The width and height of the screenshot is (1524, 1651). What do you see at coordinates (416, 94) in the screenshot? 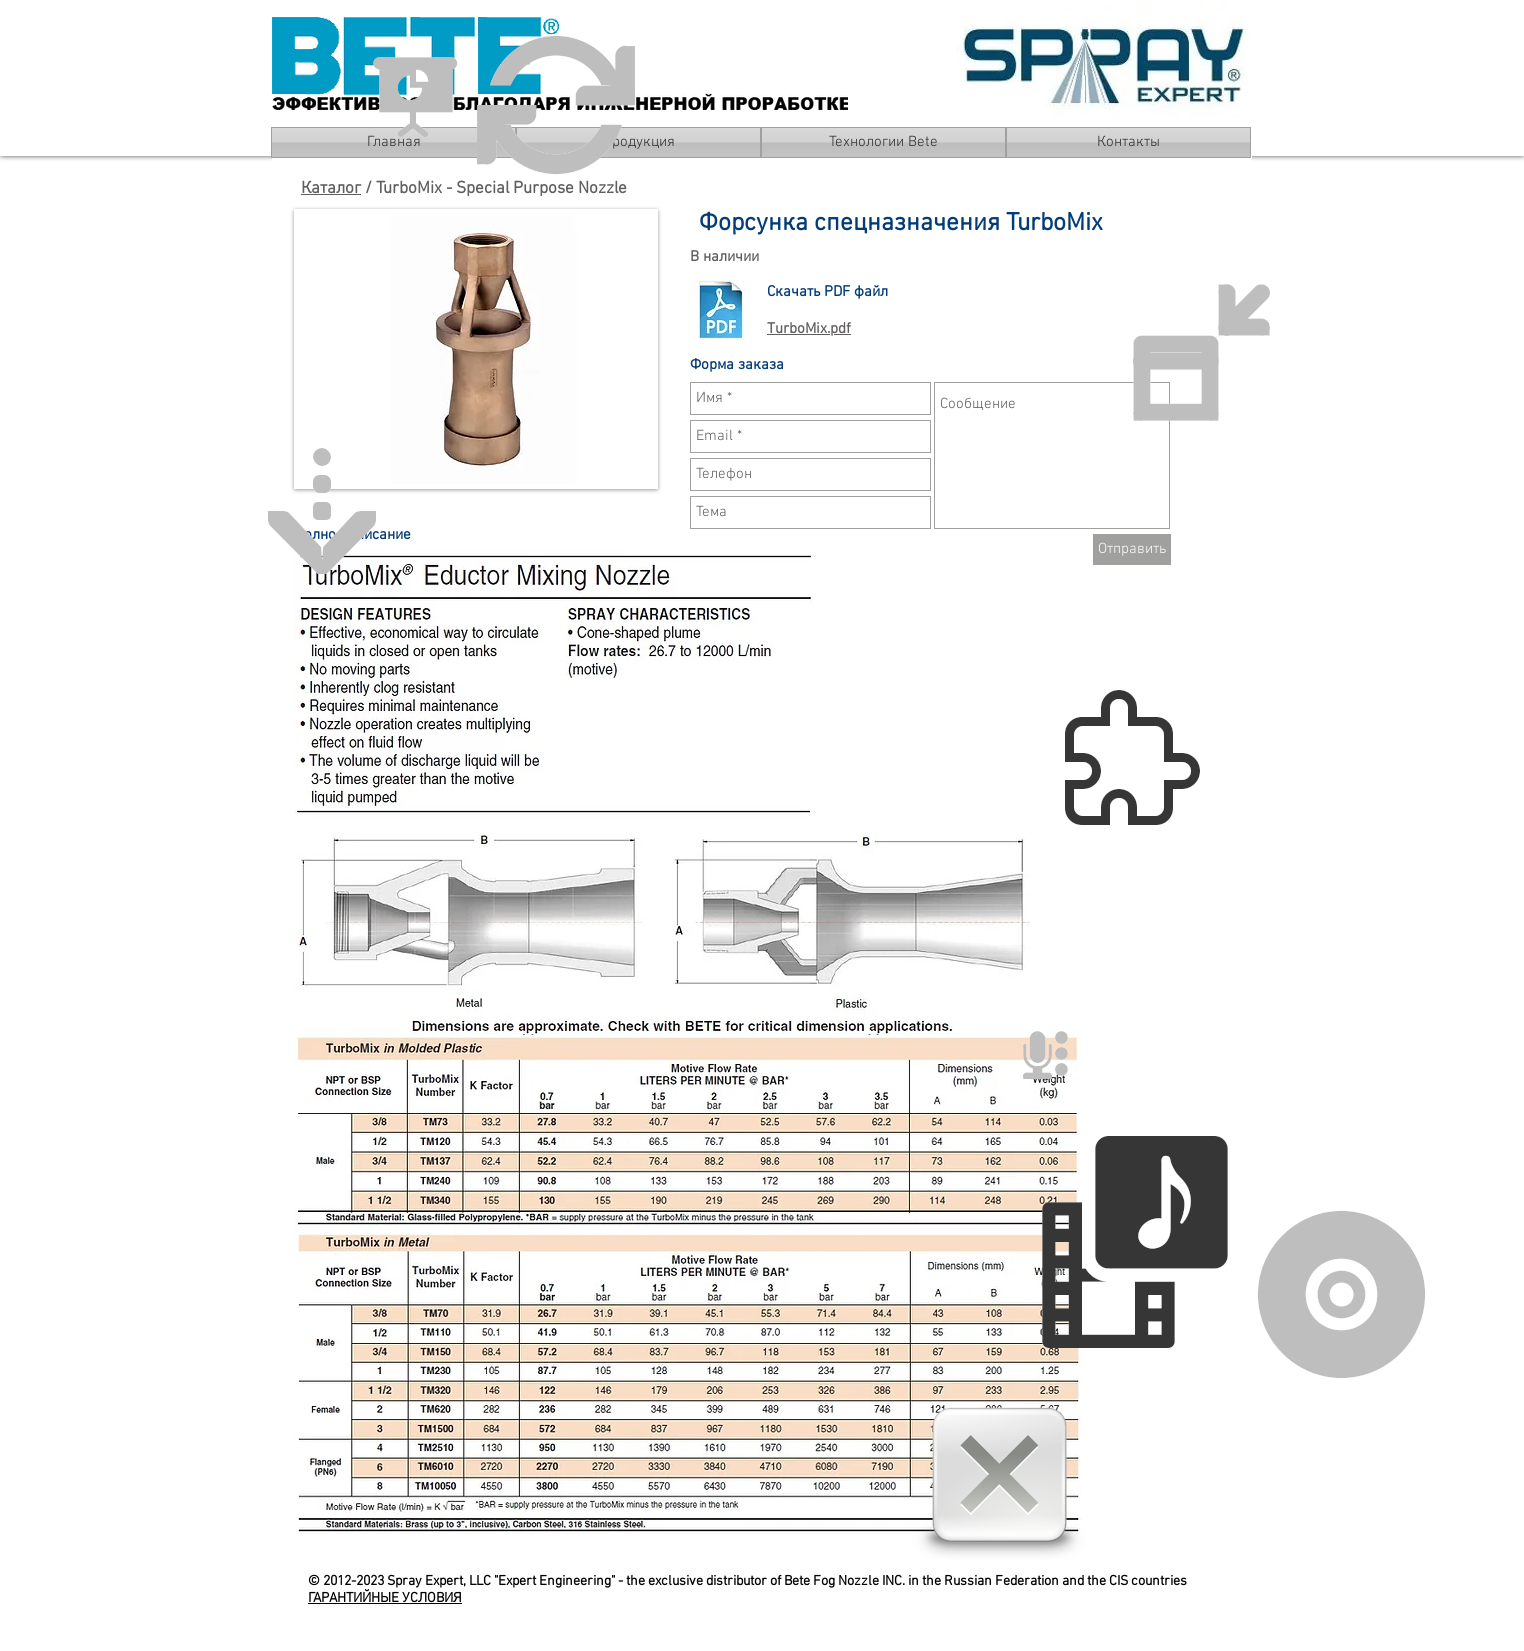
I see `open or view a presentation file` at bounding box center [416, 94].